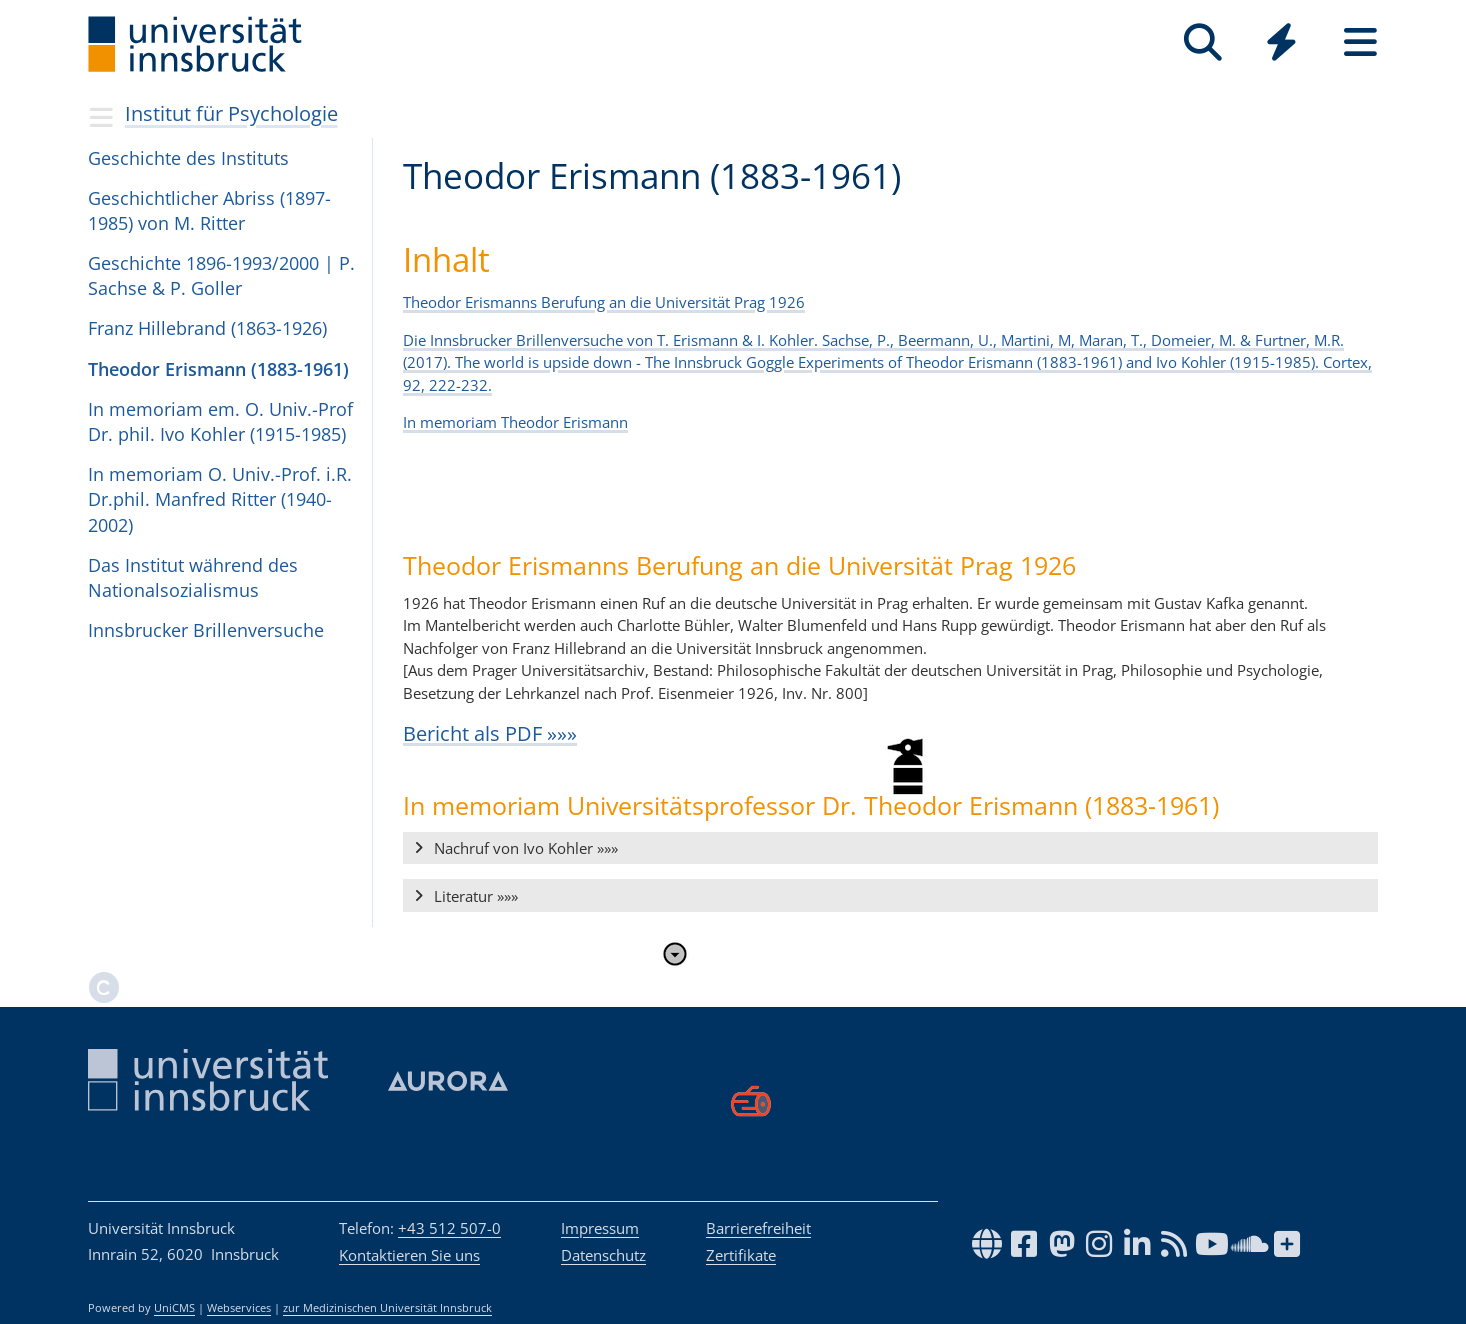 This screenshot has width=1466, height=1324. Describe the element at coordinates (908, 765) in the screenshot. I see `indicates fire safety equipment location` at that location.